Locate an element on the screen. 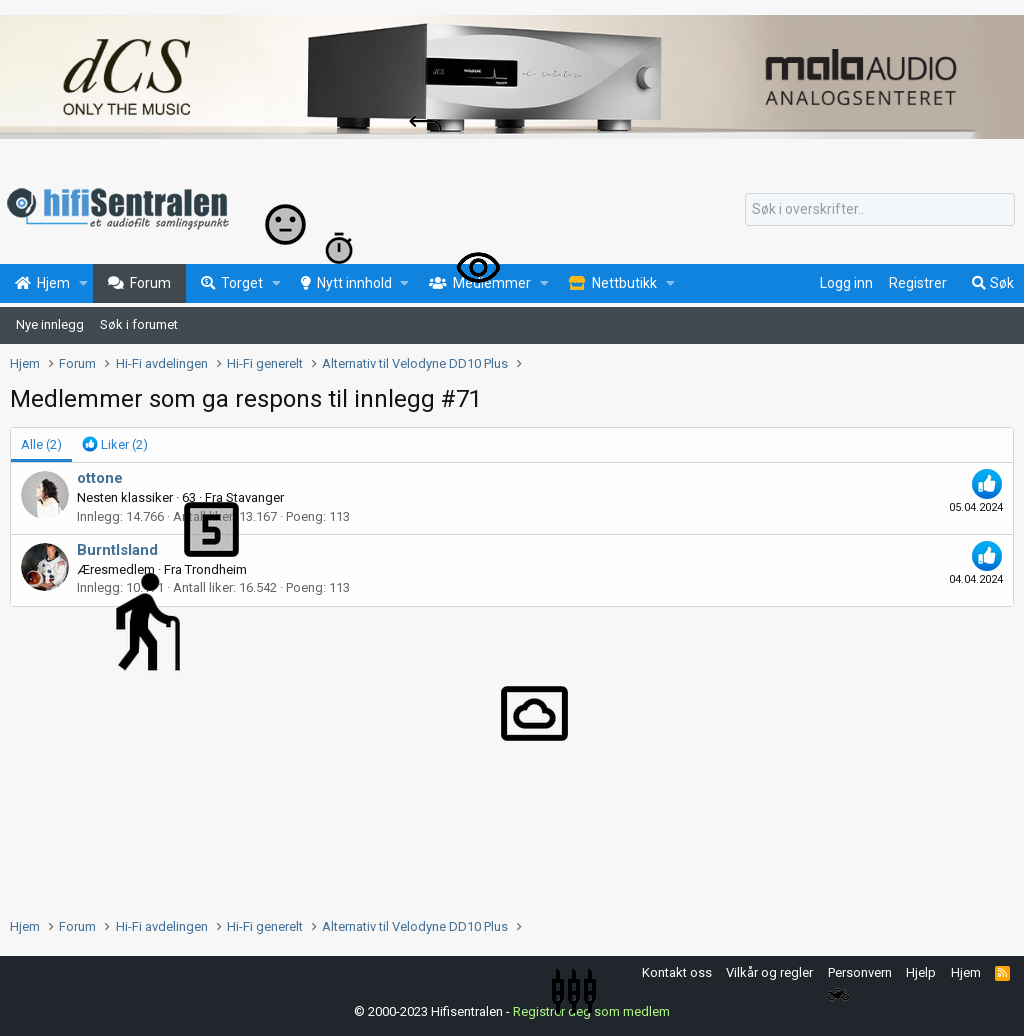  indicates neutral feedback or rating is located at coordinates (285, 224).